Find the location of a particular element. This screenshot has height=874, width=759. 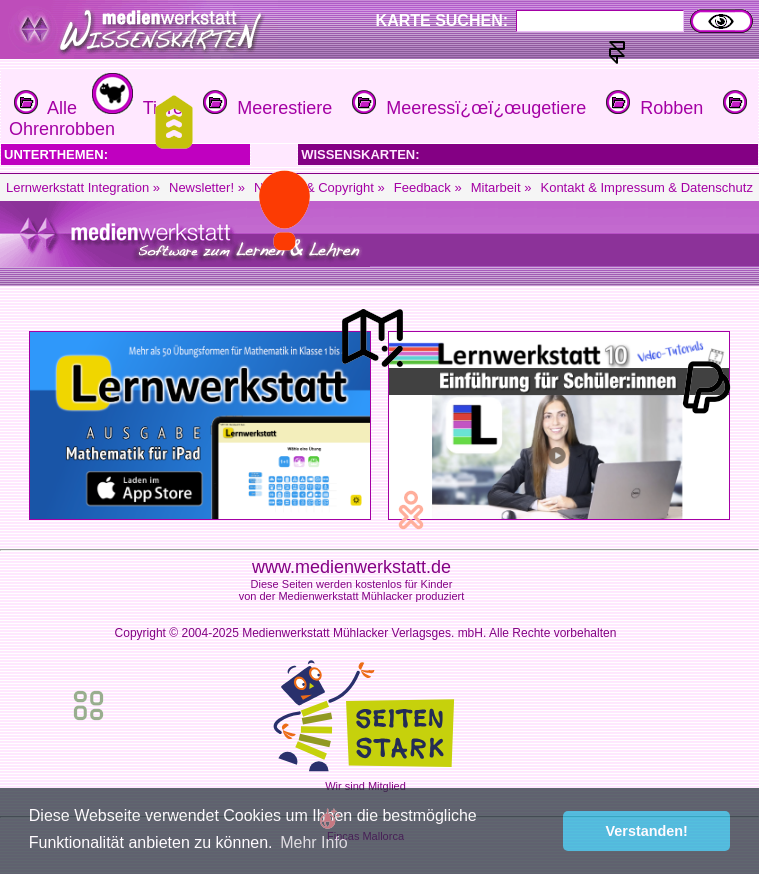

view user rank or level status is located at coordinates (174, 122).